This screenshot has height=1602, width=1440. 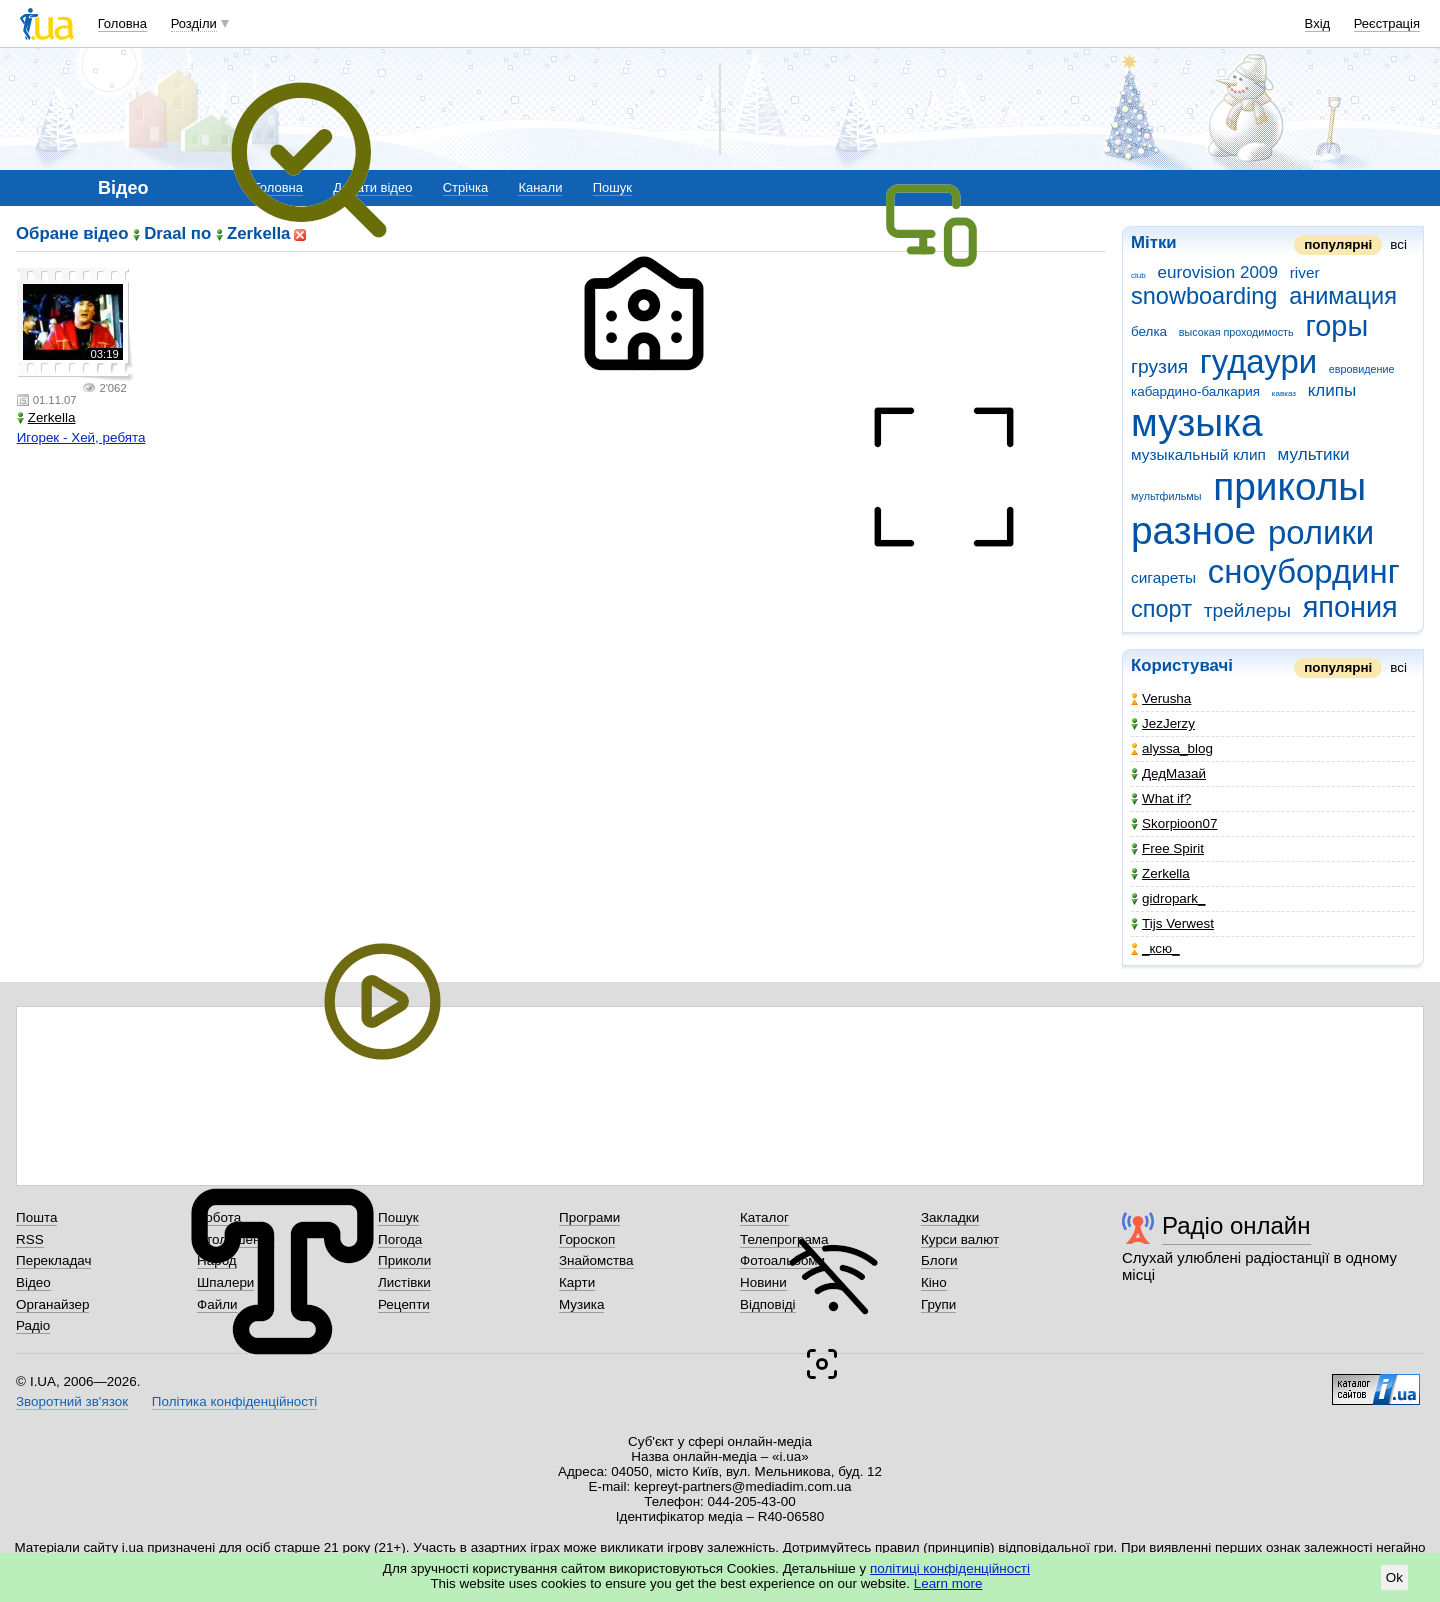 I want to click on search completed successfully, so click(x=309, y=160).